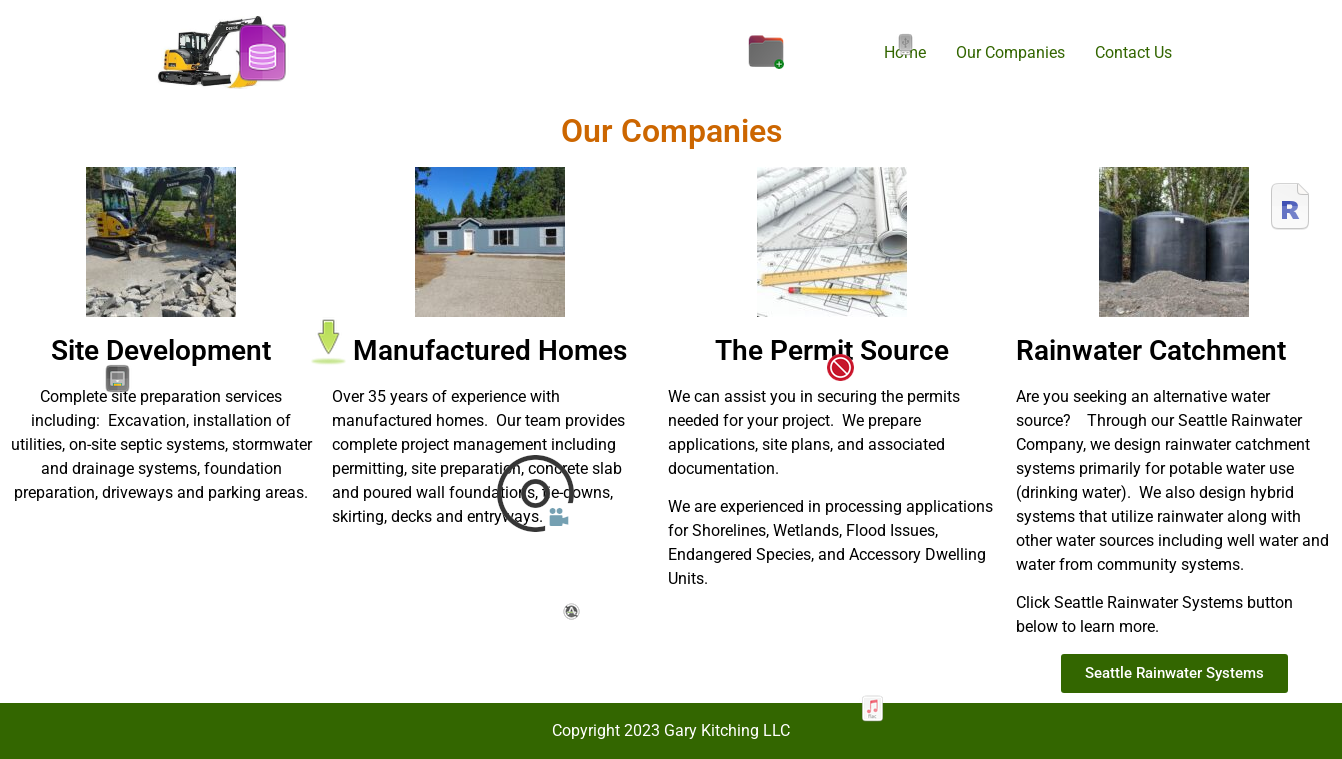 This screenshot has height=759, width=1342. I want to click on access connected USB drive, so click(905, 44).